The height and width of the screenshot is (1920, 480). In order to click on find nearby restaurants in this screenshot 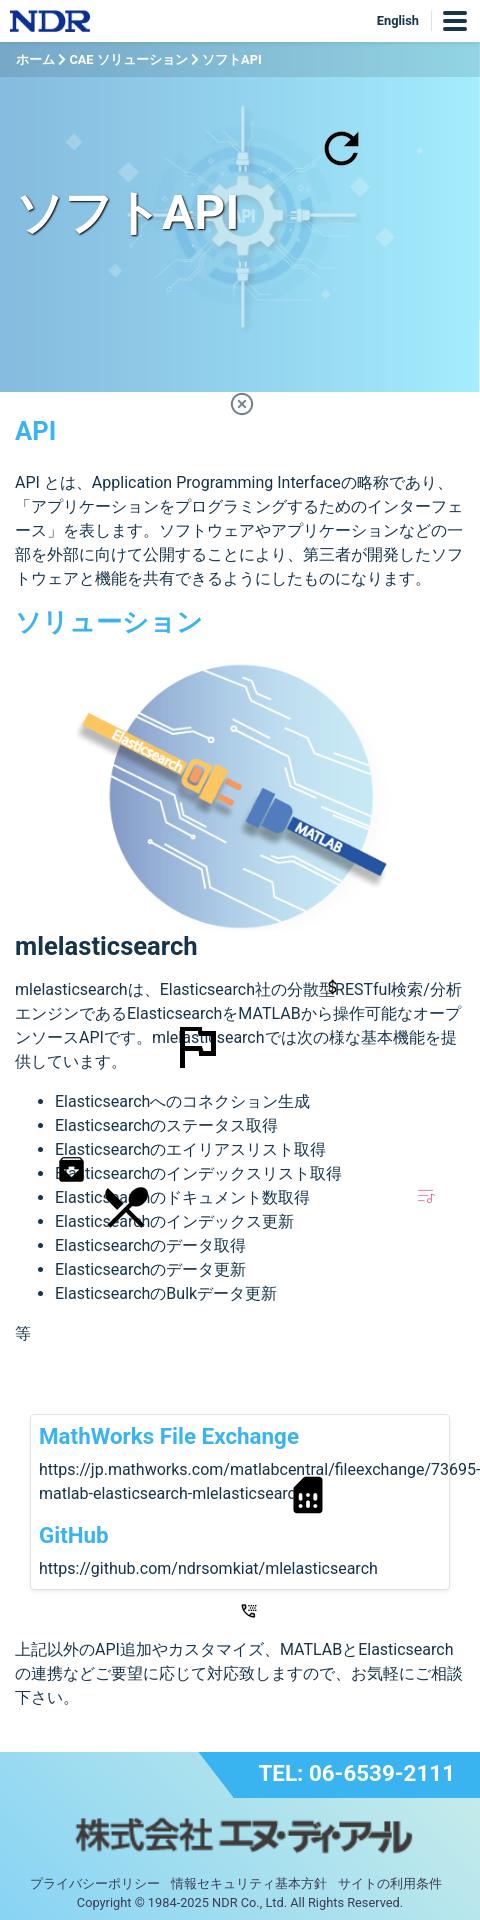, I will do `click(126, 1207)`.